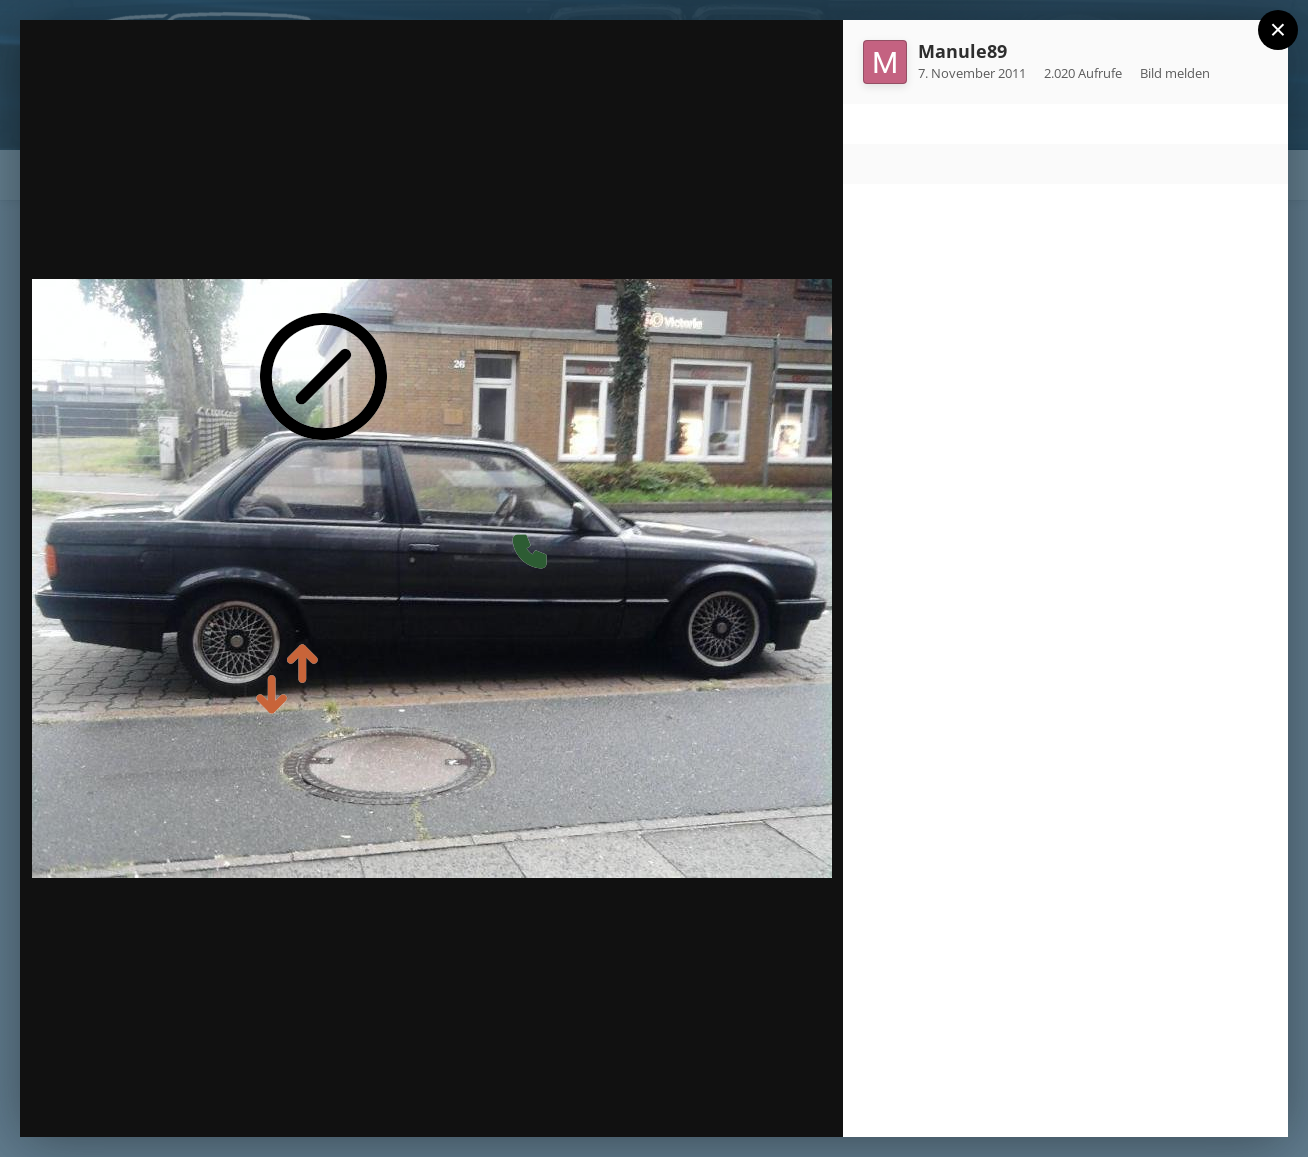 Image resolution: width=1308 pixels, height=1157 pixels. Describe the element at coordinates (323, 376) in the screenshot. I see `skip this item or step` at that location.